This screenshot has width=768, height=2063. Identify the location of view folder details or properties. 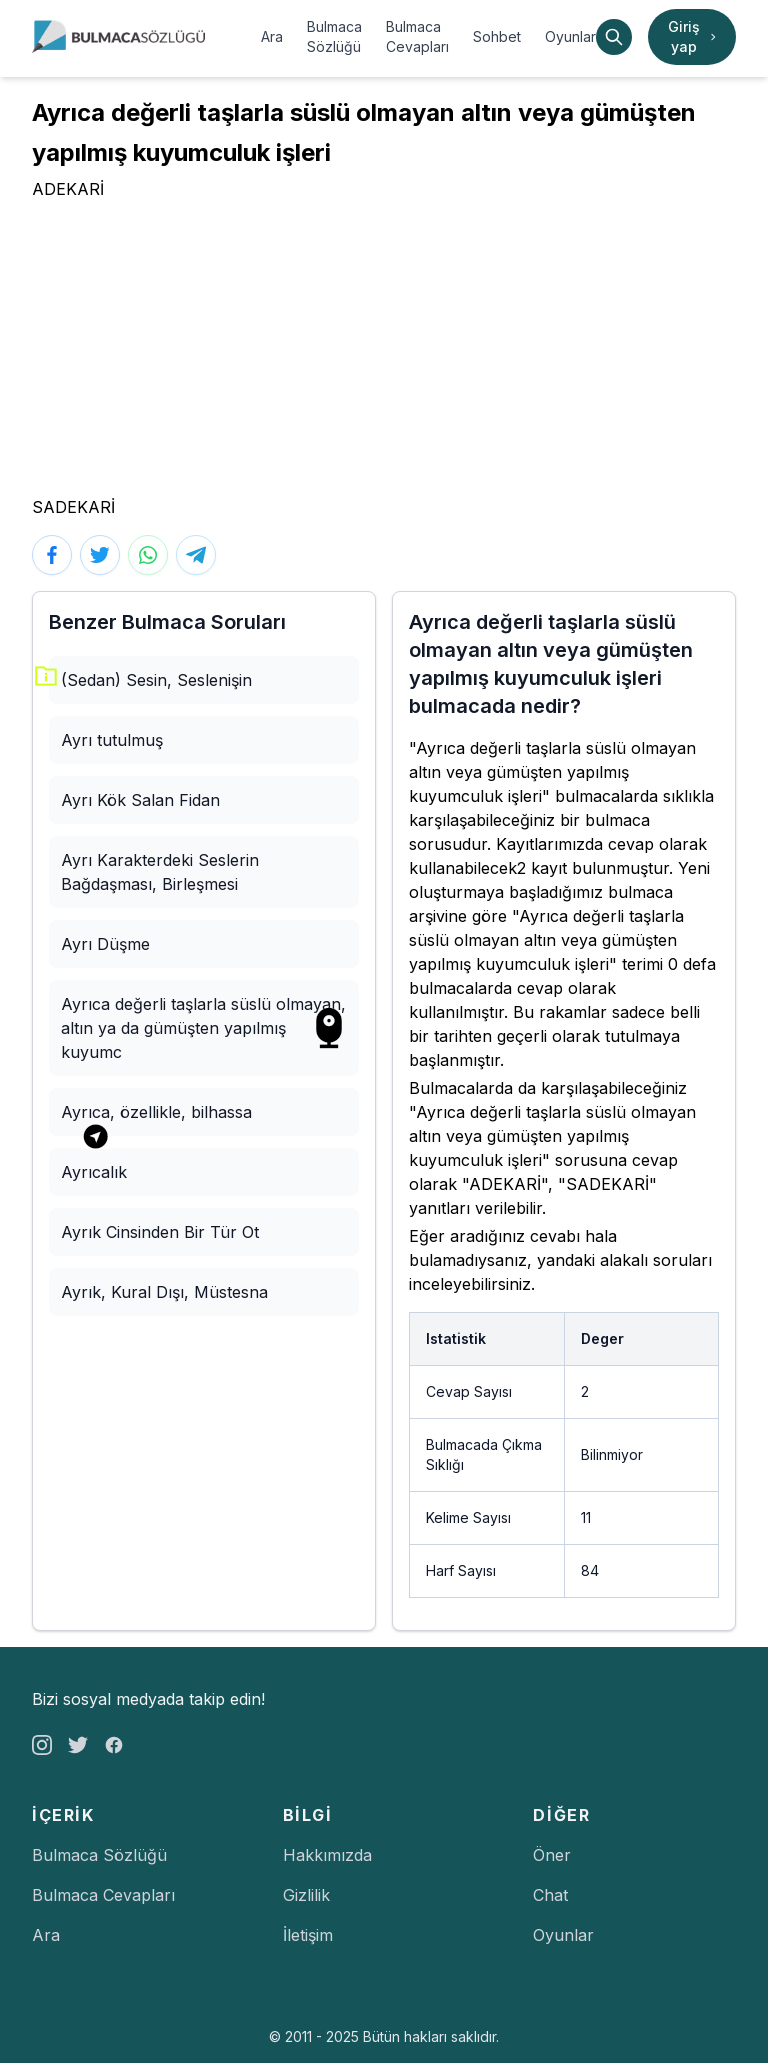
(46, 676).